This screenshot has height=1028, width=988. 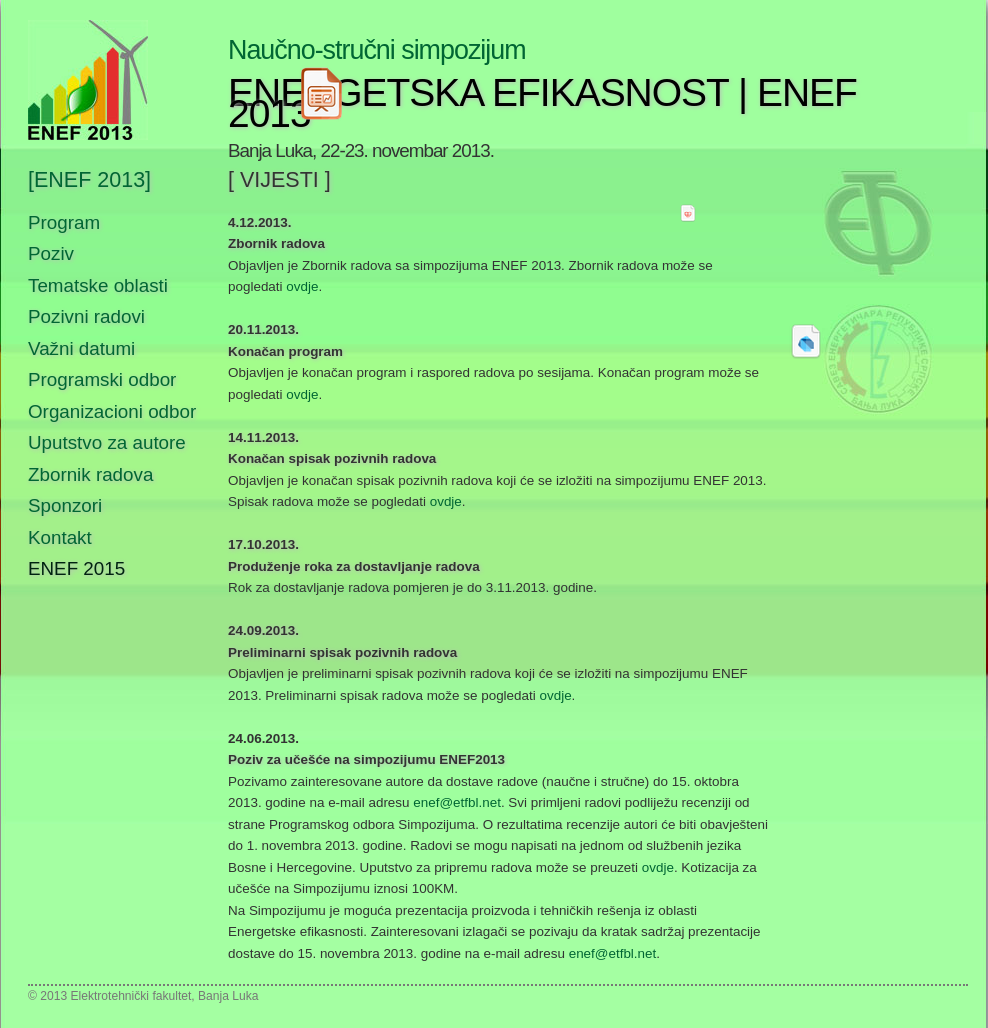 I want to click on dart programming language source file, so click(x=806, y=341).